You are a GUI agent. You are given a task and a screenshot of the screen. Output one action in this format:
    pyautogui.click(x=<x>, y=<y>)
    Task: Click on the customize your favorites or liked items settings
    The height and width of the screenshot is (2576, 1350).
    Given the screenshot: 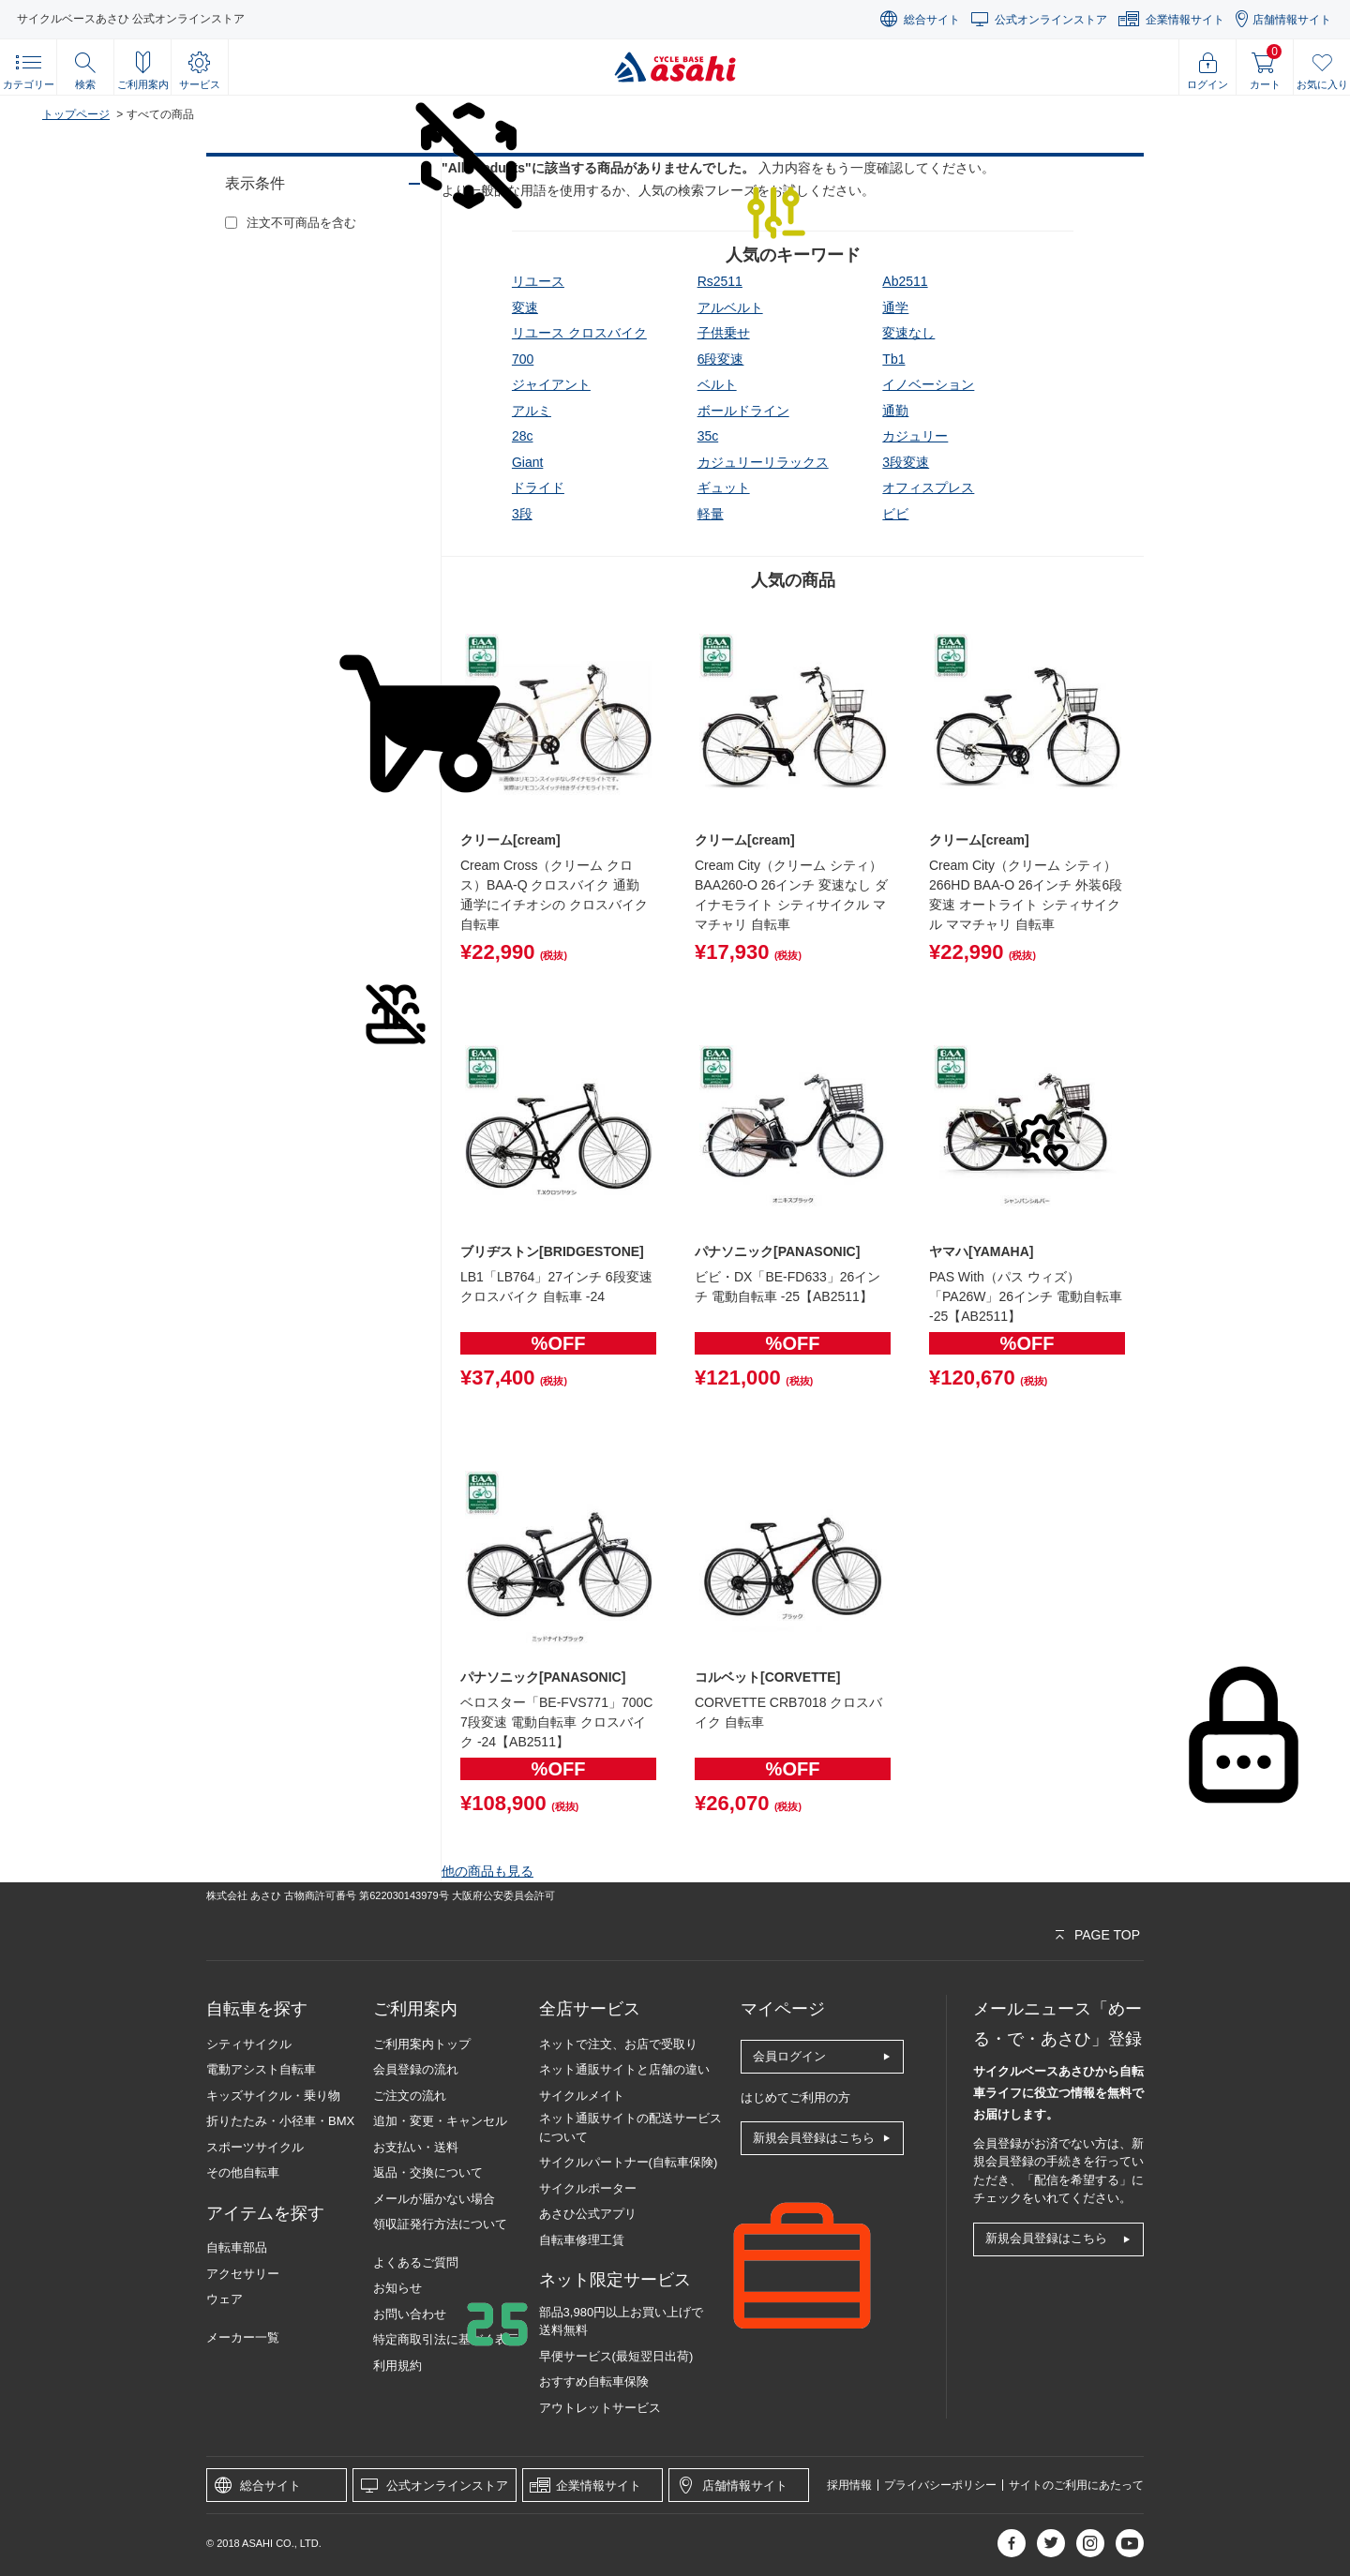 What is the action you would take?
    pyautogui.click(x=1041, y=1139)
    